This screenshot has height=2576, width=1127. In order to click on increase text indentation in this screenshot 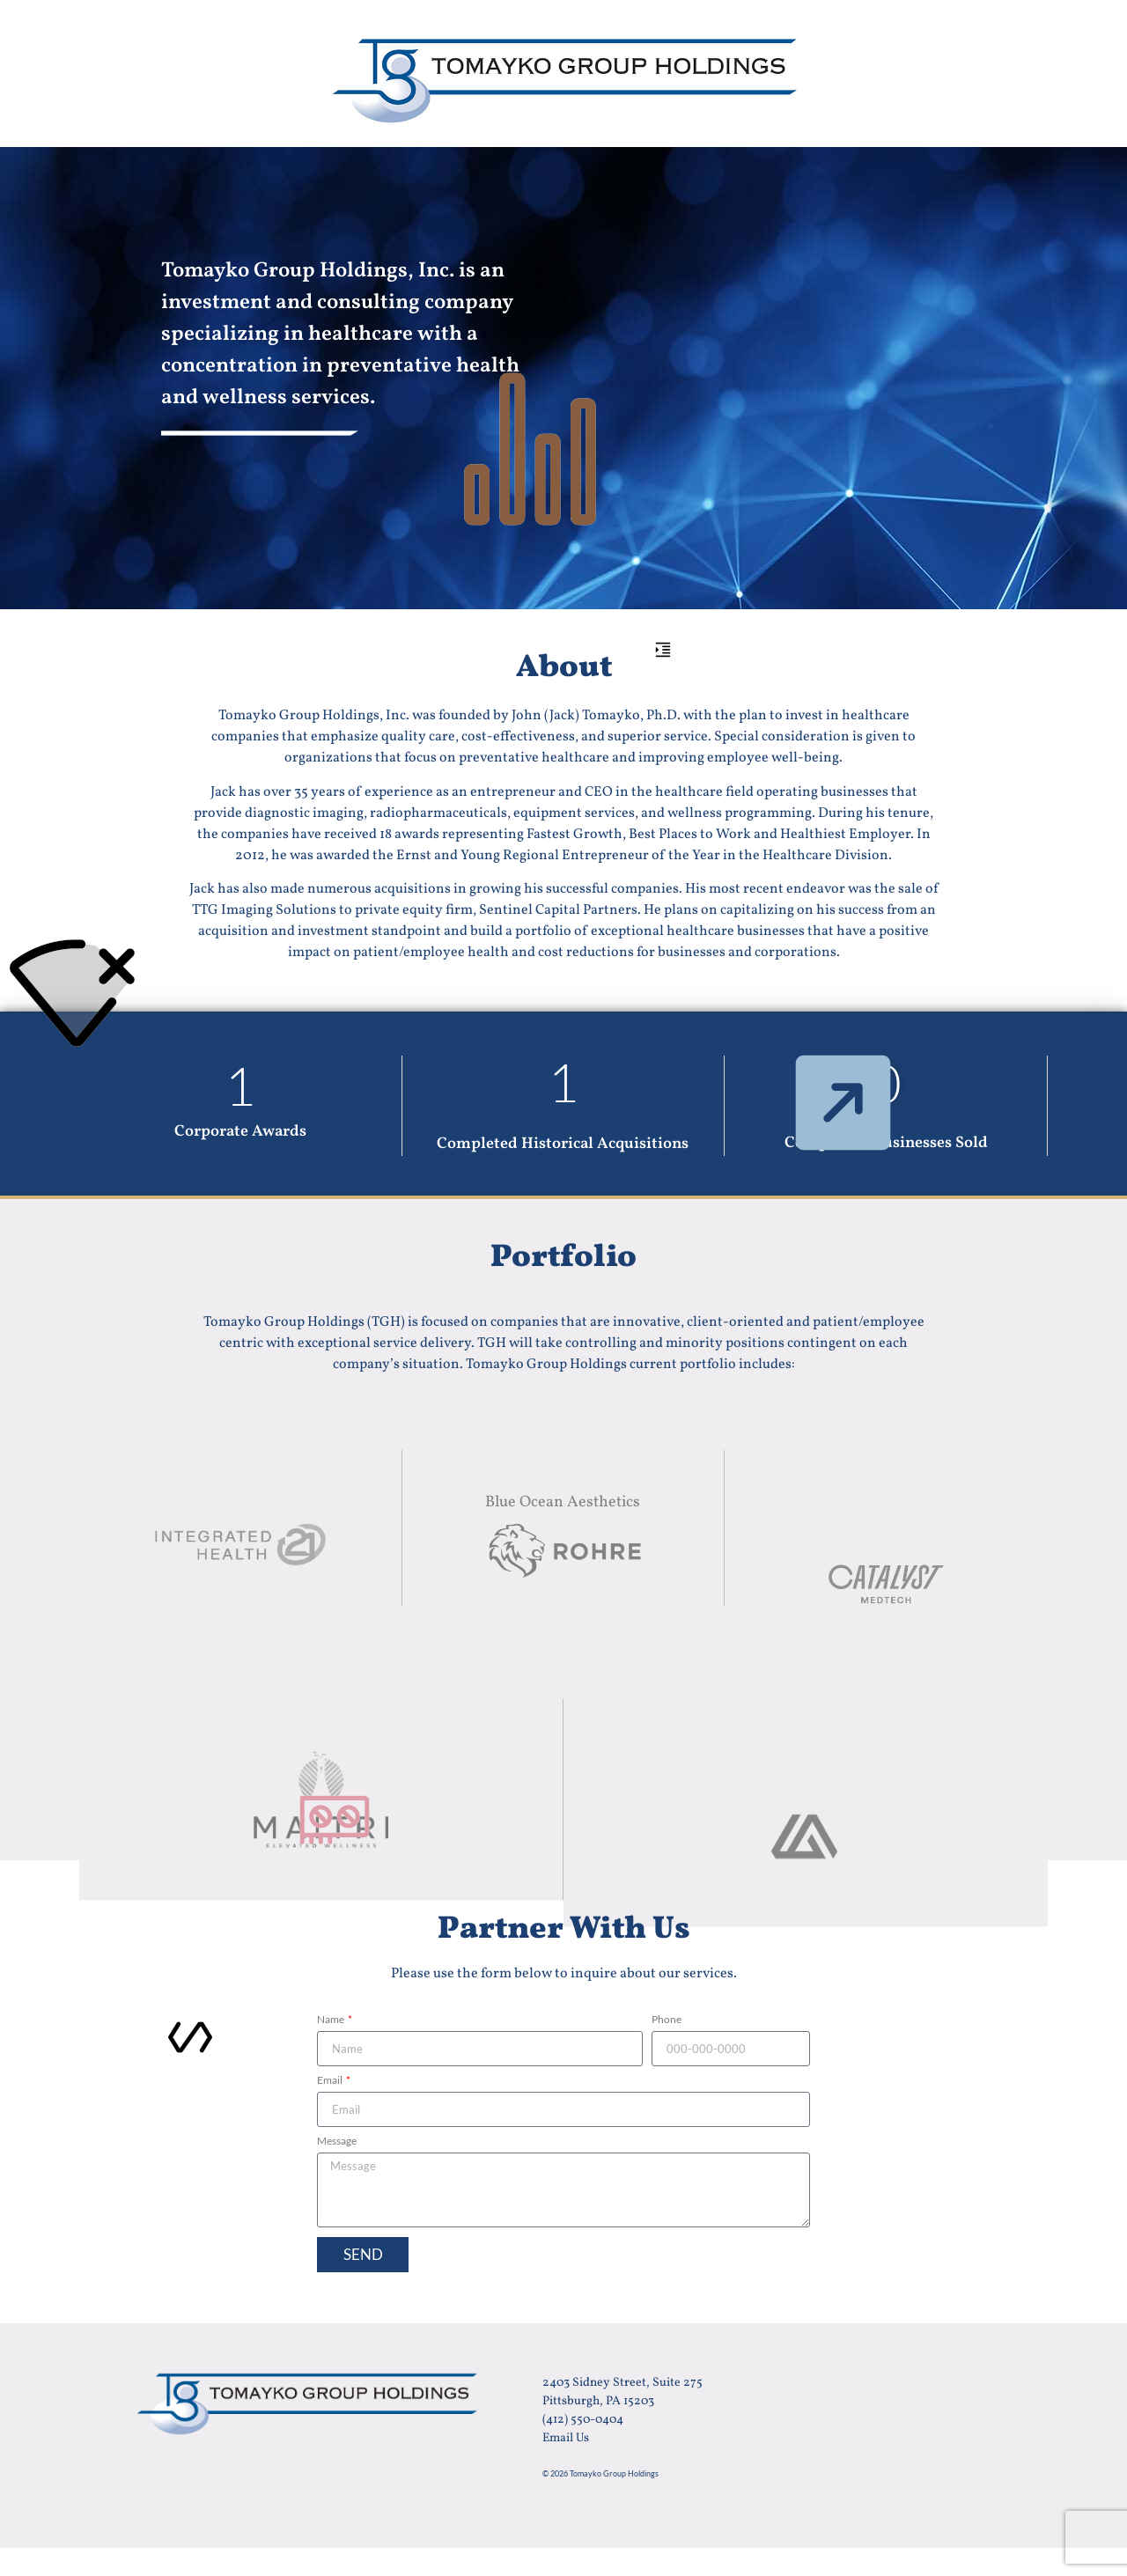, I will do `click(663, 650)`.